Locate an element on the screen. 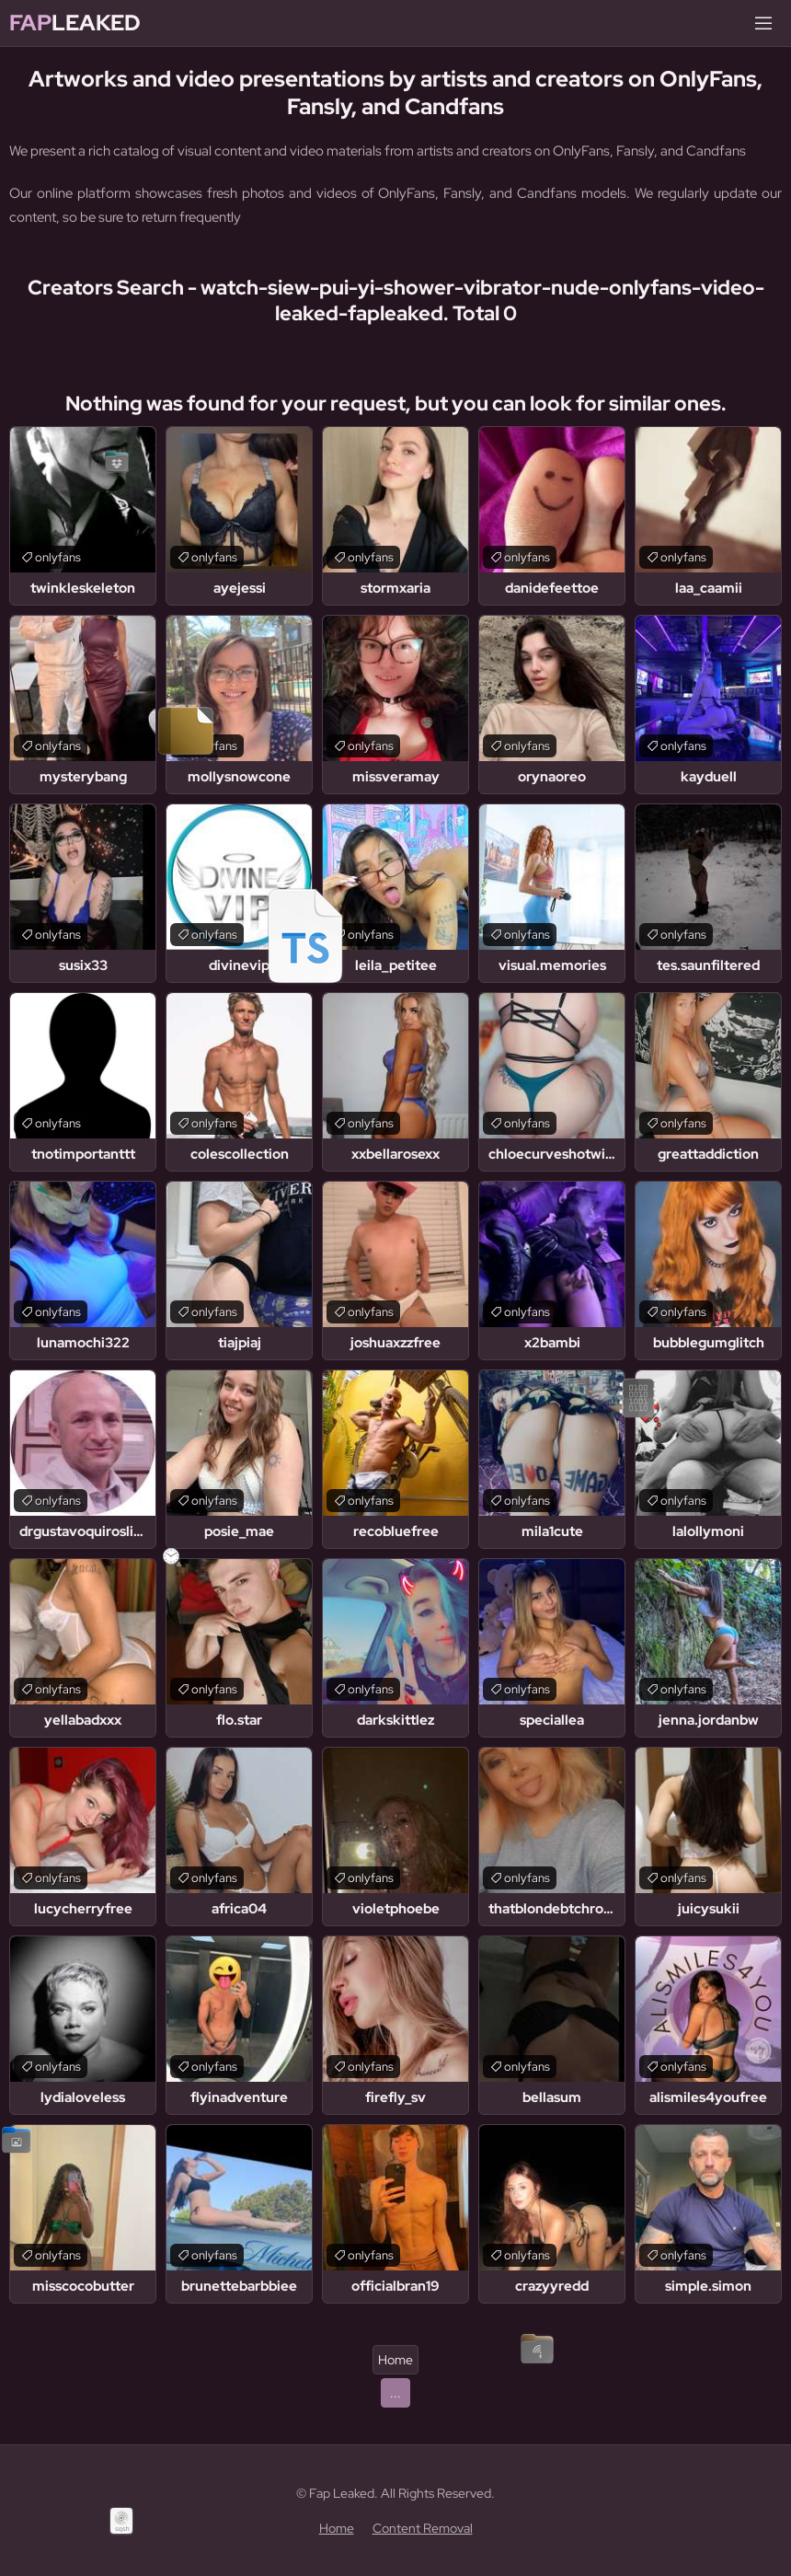 The width and height of the screenshot is (791, 2576). open your dropbox synced folder is located at coordinates (117, 461).